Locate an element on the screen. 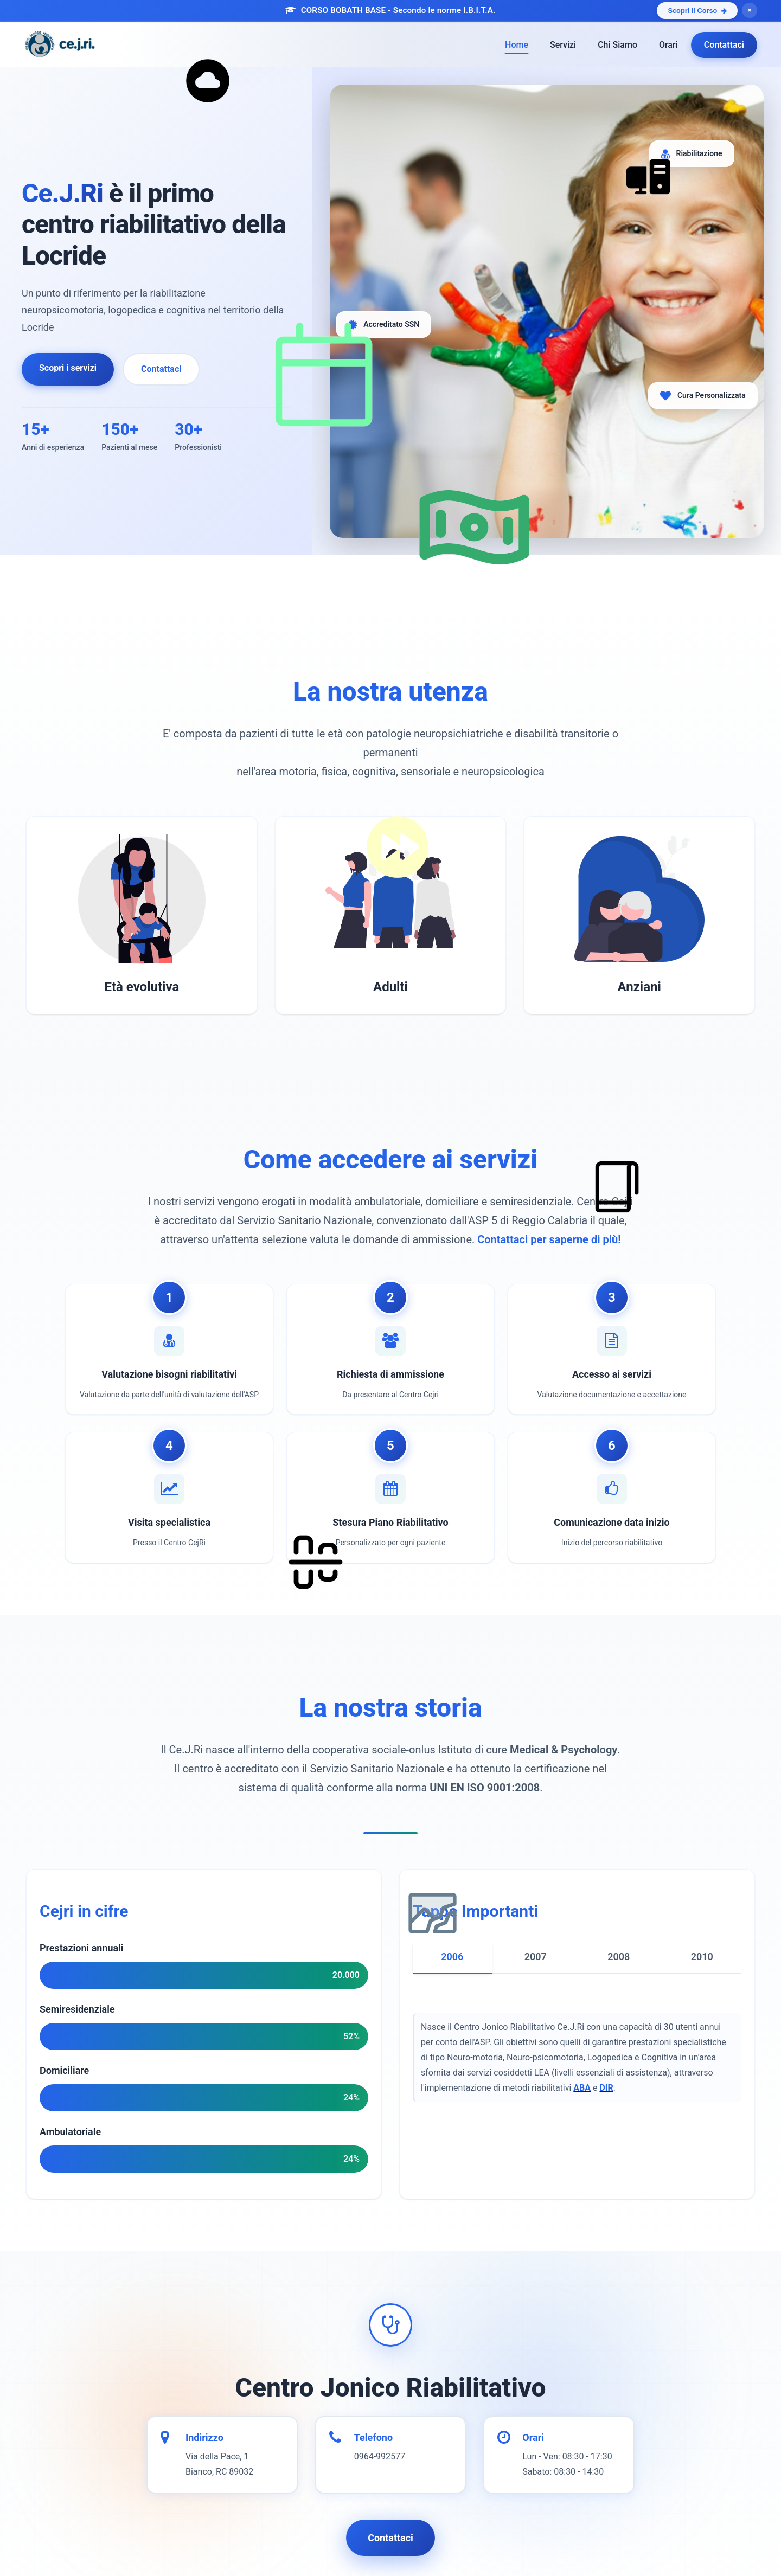 The width and height of the screenshot is (781, 2576). align selected objects to horizontal center is located at coordinates (316, 1562).